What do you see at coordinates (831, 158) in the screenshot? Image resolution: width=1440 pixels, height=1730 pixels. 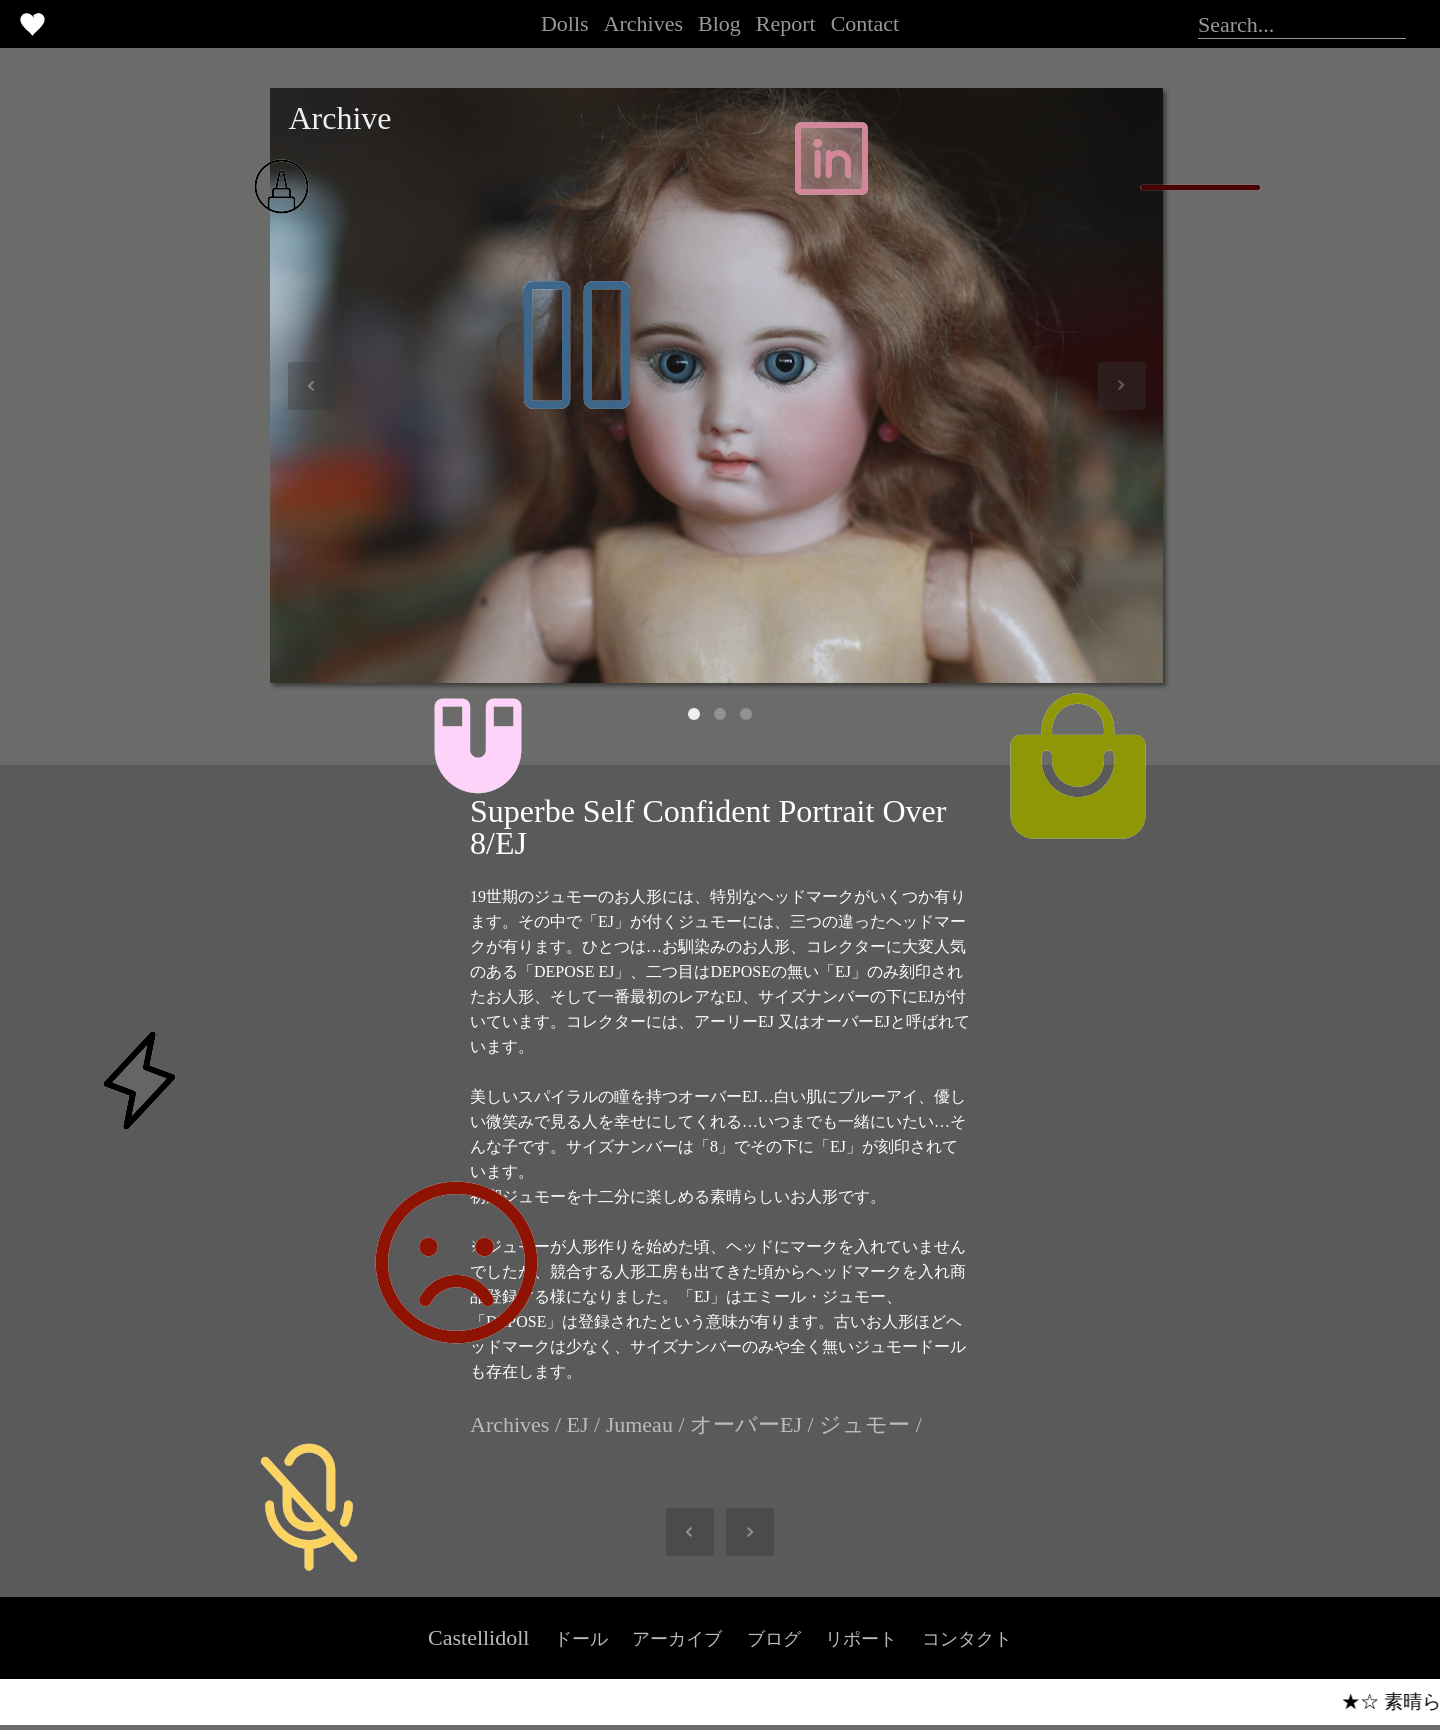 I see `connect with LinkedIn` at bounding box center [831, 158].